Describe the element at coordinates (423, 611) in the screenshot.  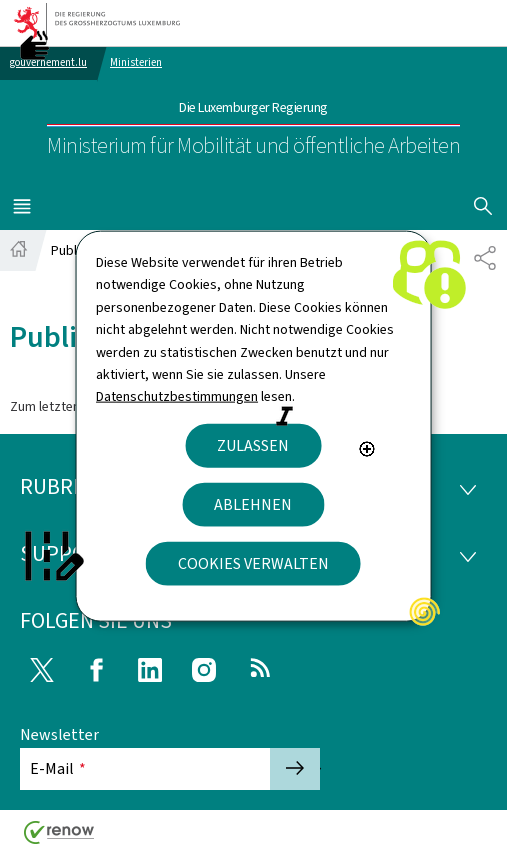
I see `indicates loading or processing in progress` at that location.